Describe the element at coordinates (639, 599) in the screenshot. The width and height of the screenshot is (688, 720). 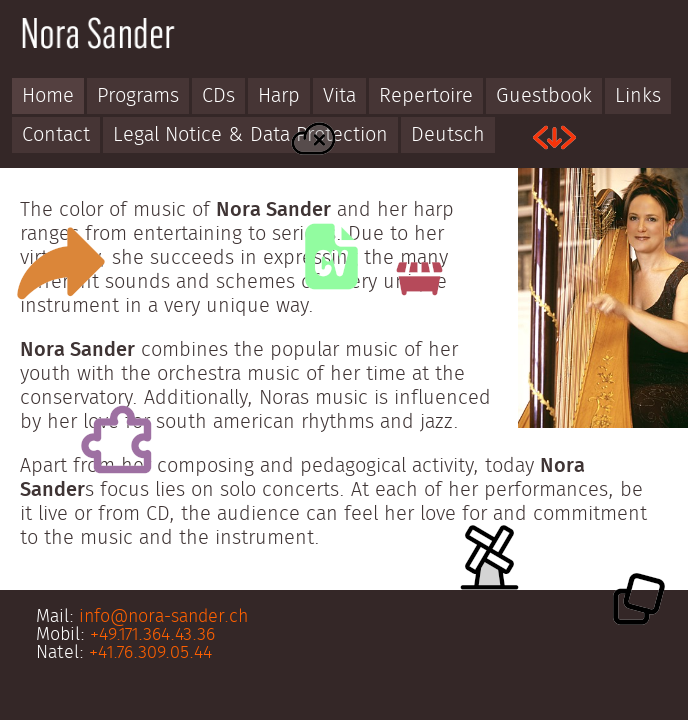
I see `swipe to switch between cards or items` at that location.